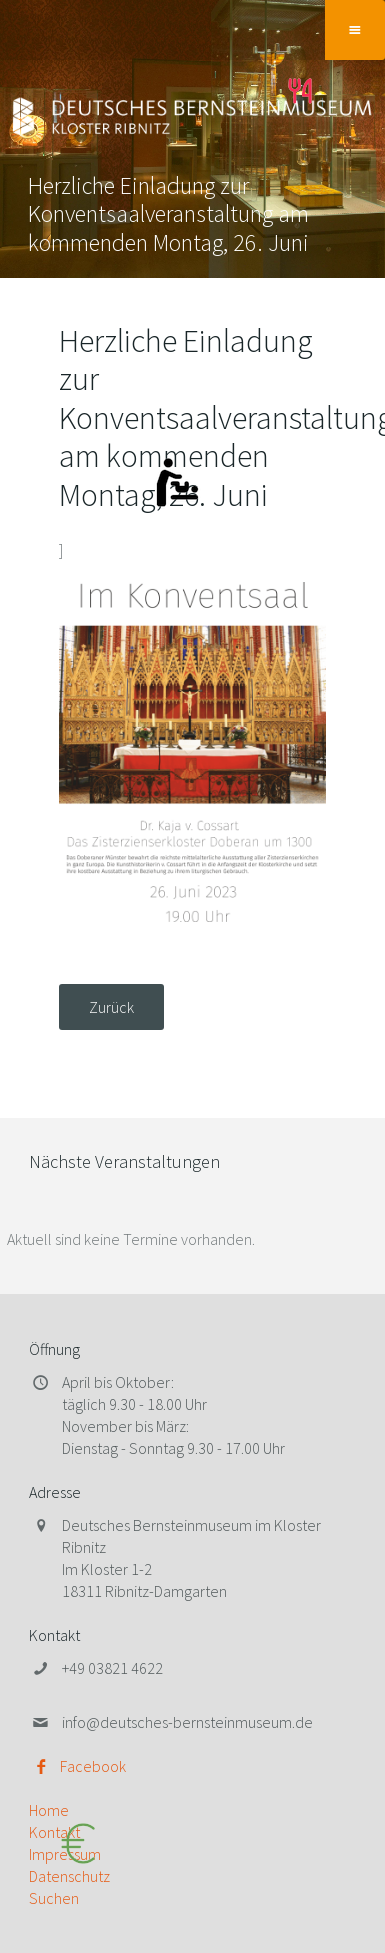 The width and height of the screenshot is (385, 1953). I want to click on access food and dining options, so click(300, 90).